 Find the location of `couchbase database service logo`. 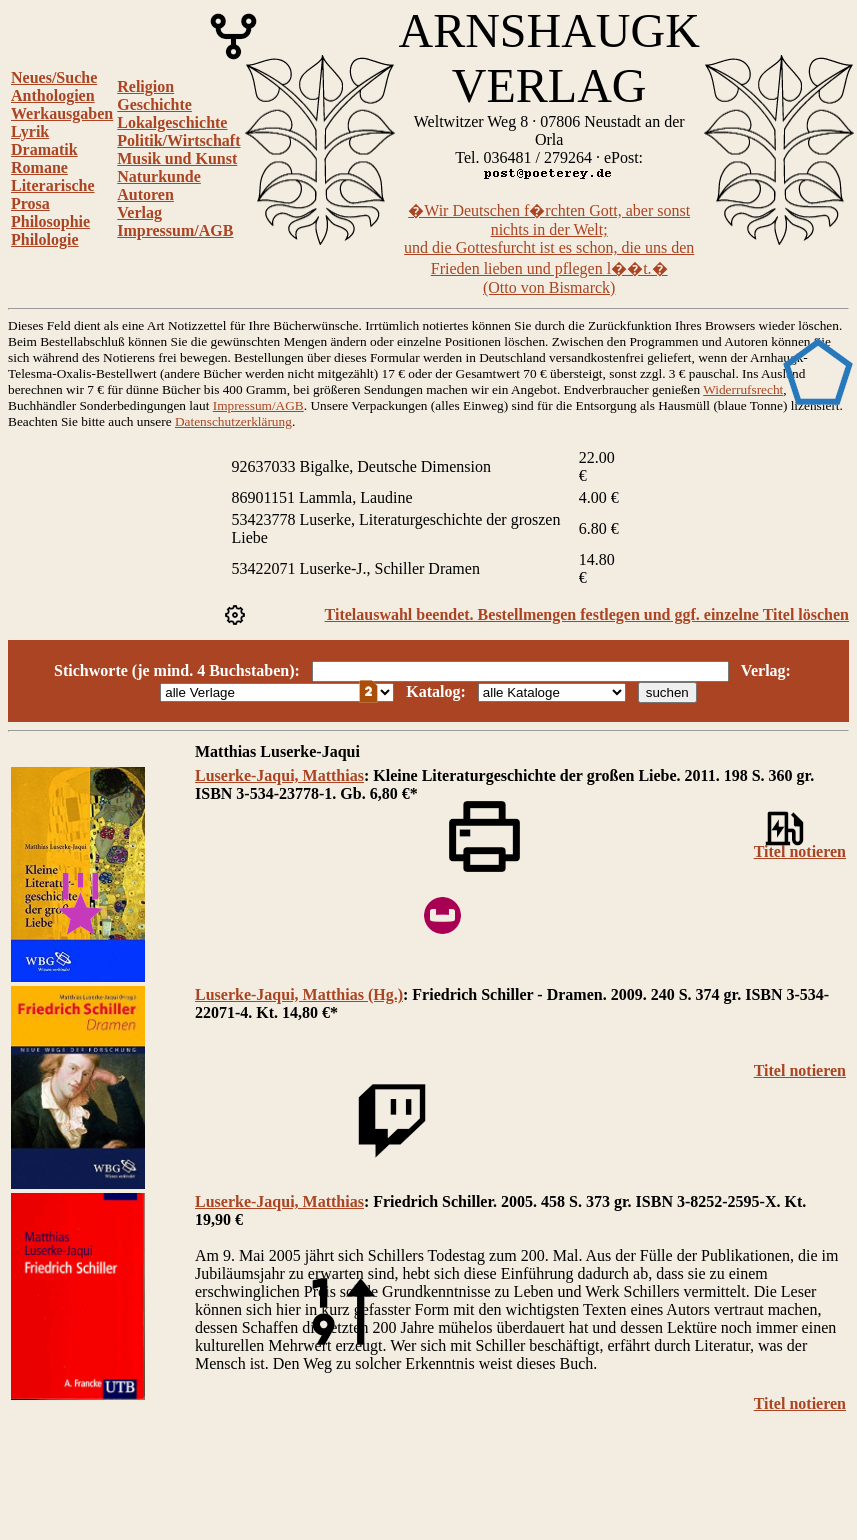

couchbase database service logo is located at coordinates (442, 915).